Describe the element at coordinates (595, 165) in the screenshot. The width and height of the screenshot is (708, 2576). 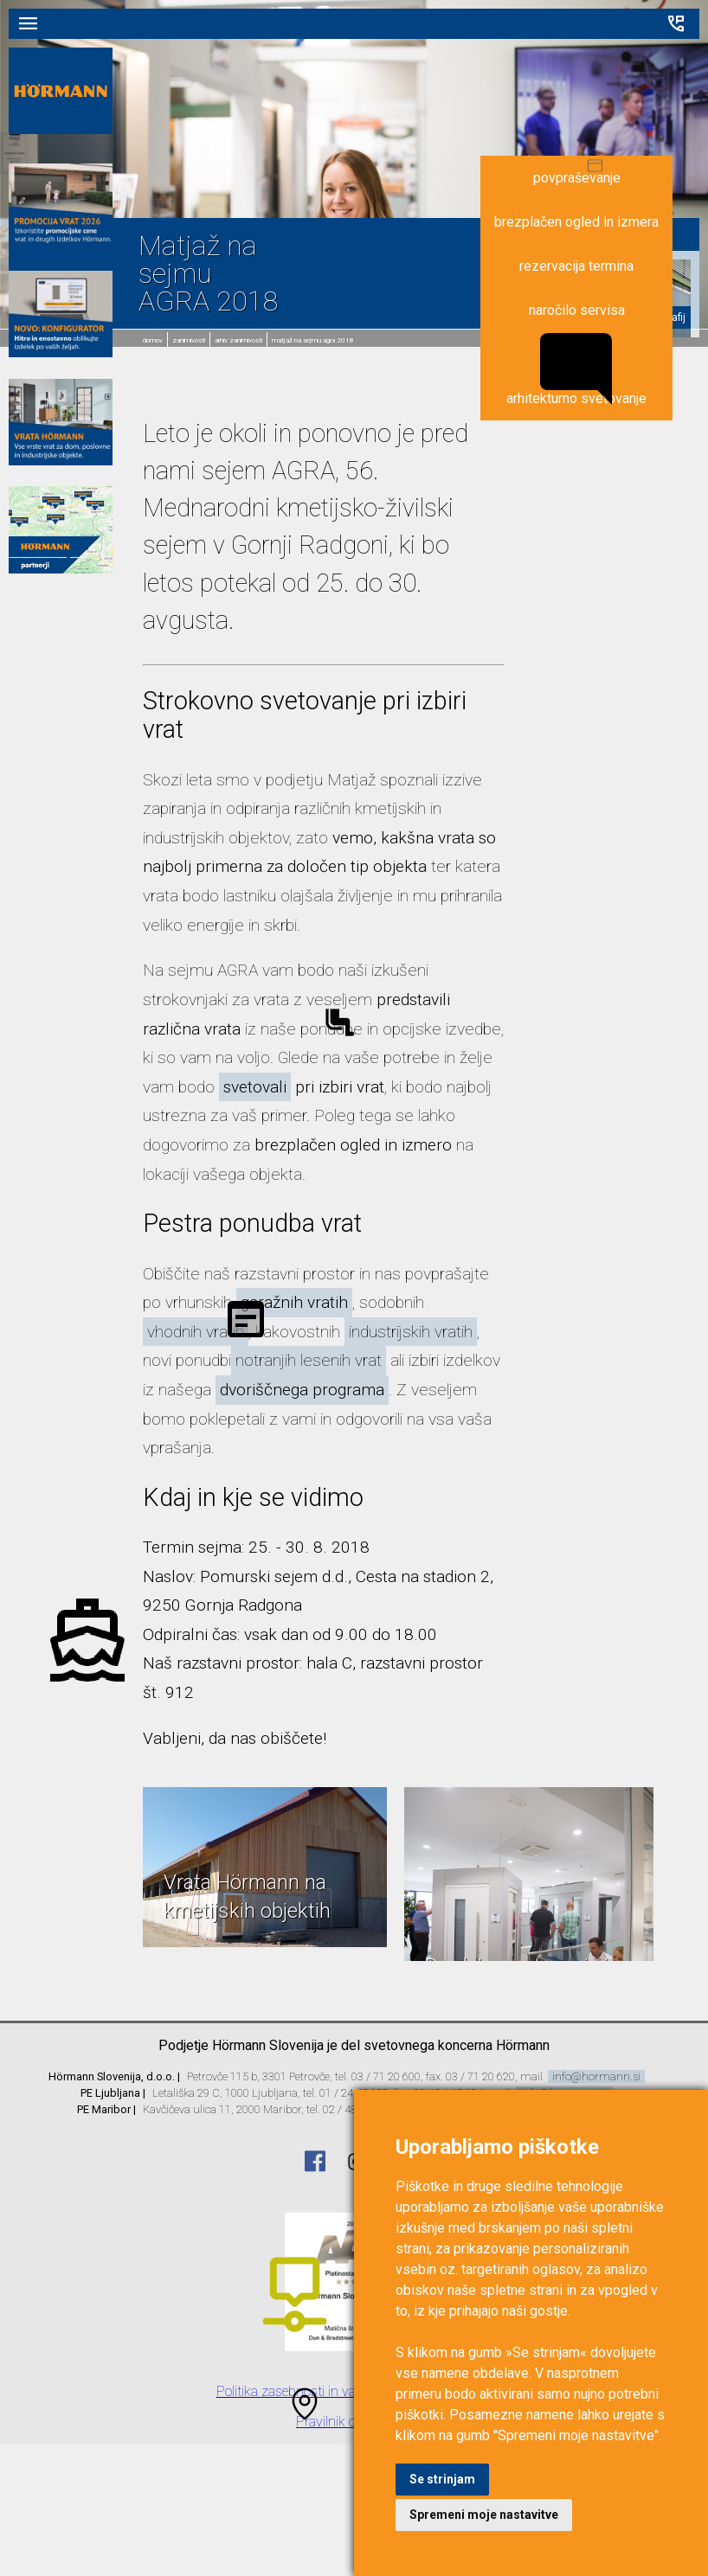
I see `open web browser` at that location.